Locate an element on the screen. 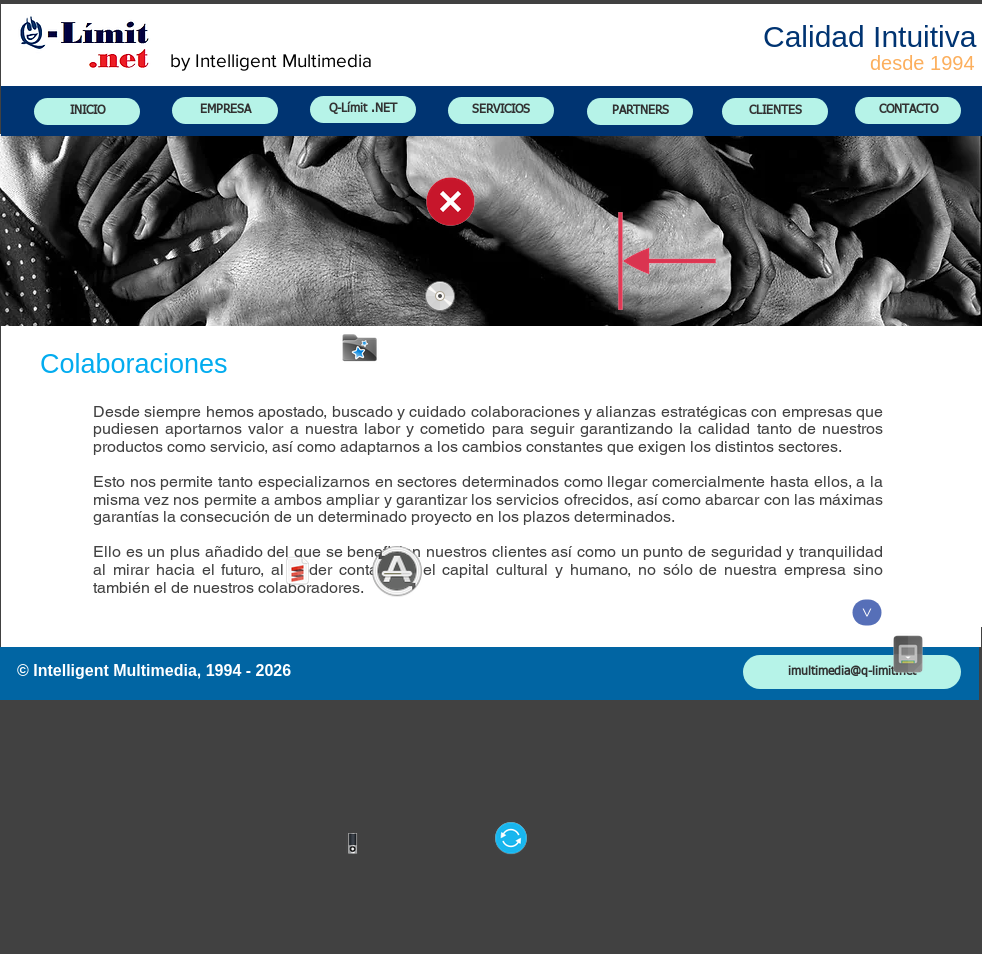 The width and height of the screenshot is (982, 954). stop or cancel the current action is located at coordinates (450, 201).